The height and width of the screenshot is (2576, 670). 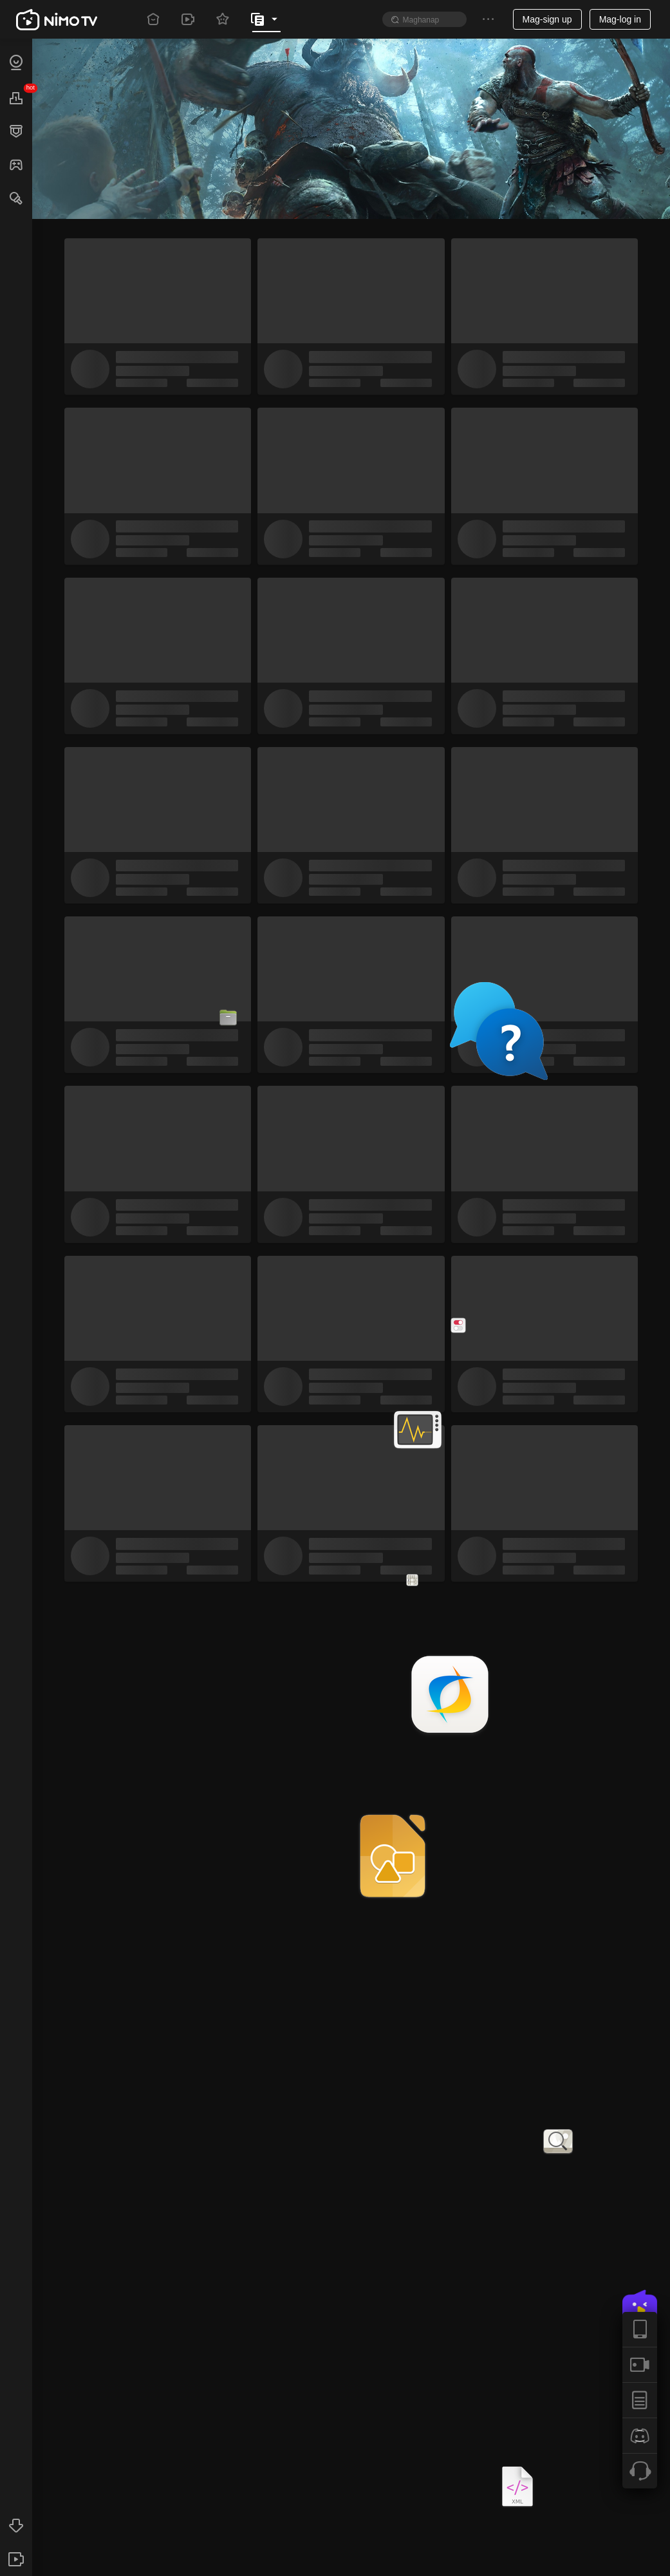 What do you see at coordinates (450, 1694) in the screenshot?
I see `open CrossOver app to run Windows software` at bounding box center [450, 1694].